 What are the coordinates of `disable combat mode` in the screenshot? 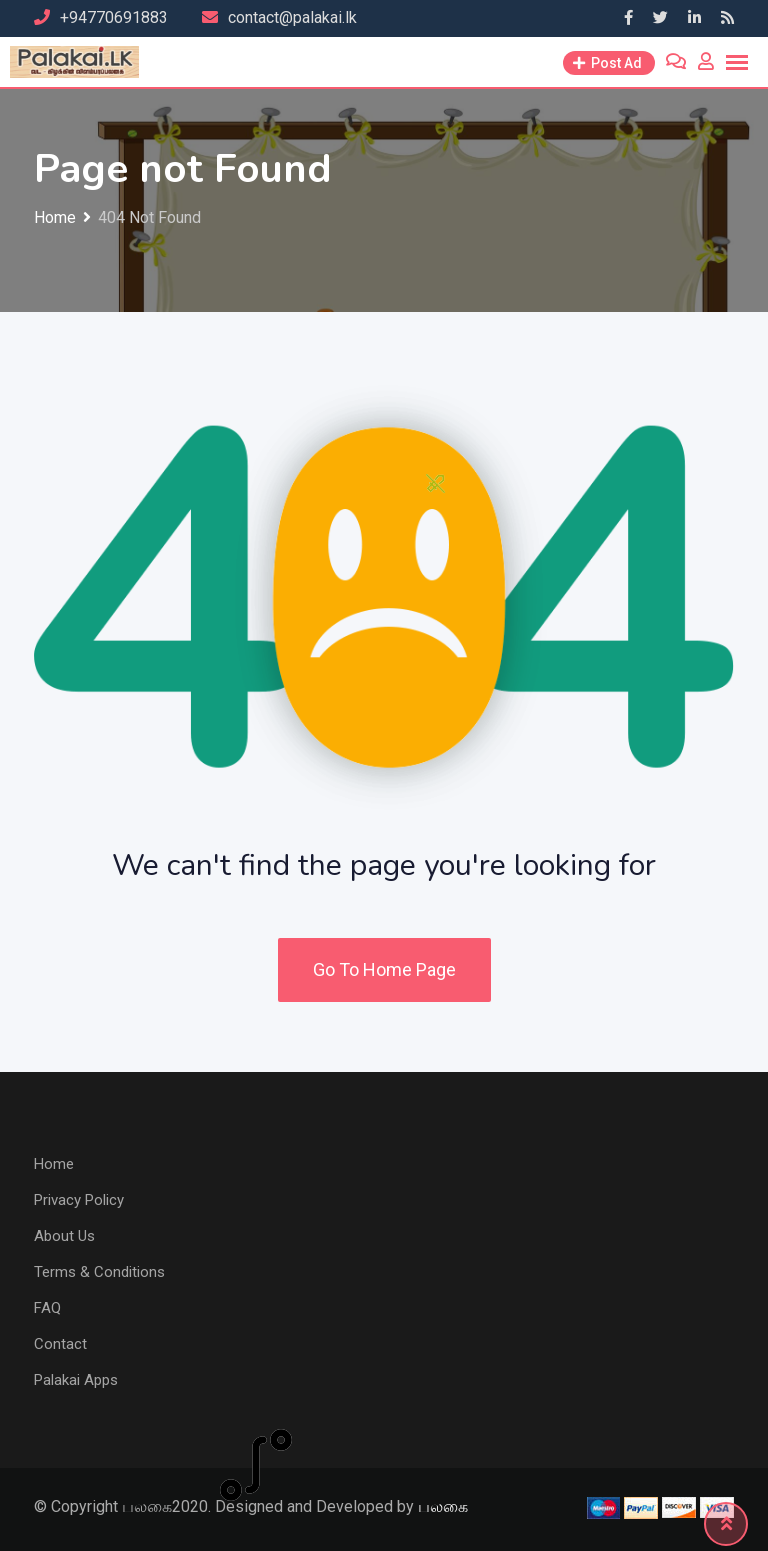 It's located at (435, 483).